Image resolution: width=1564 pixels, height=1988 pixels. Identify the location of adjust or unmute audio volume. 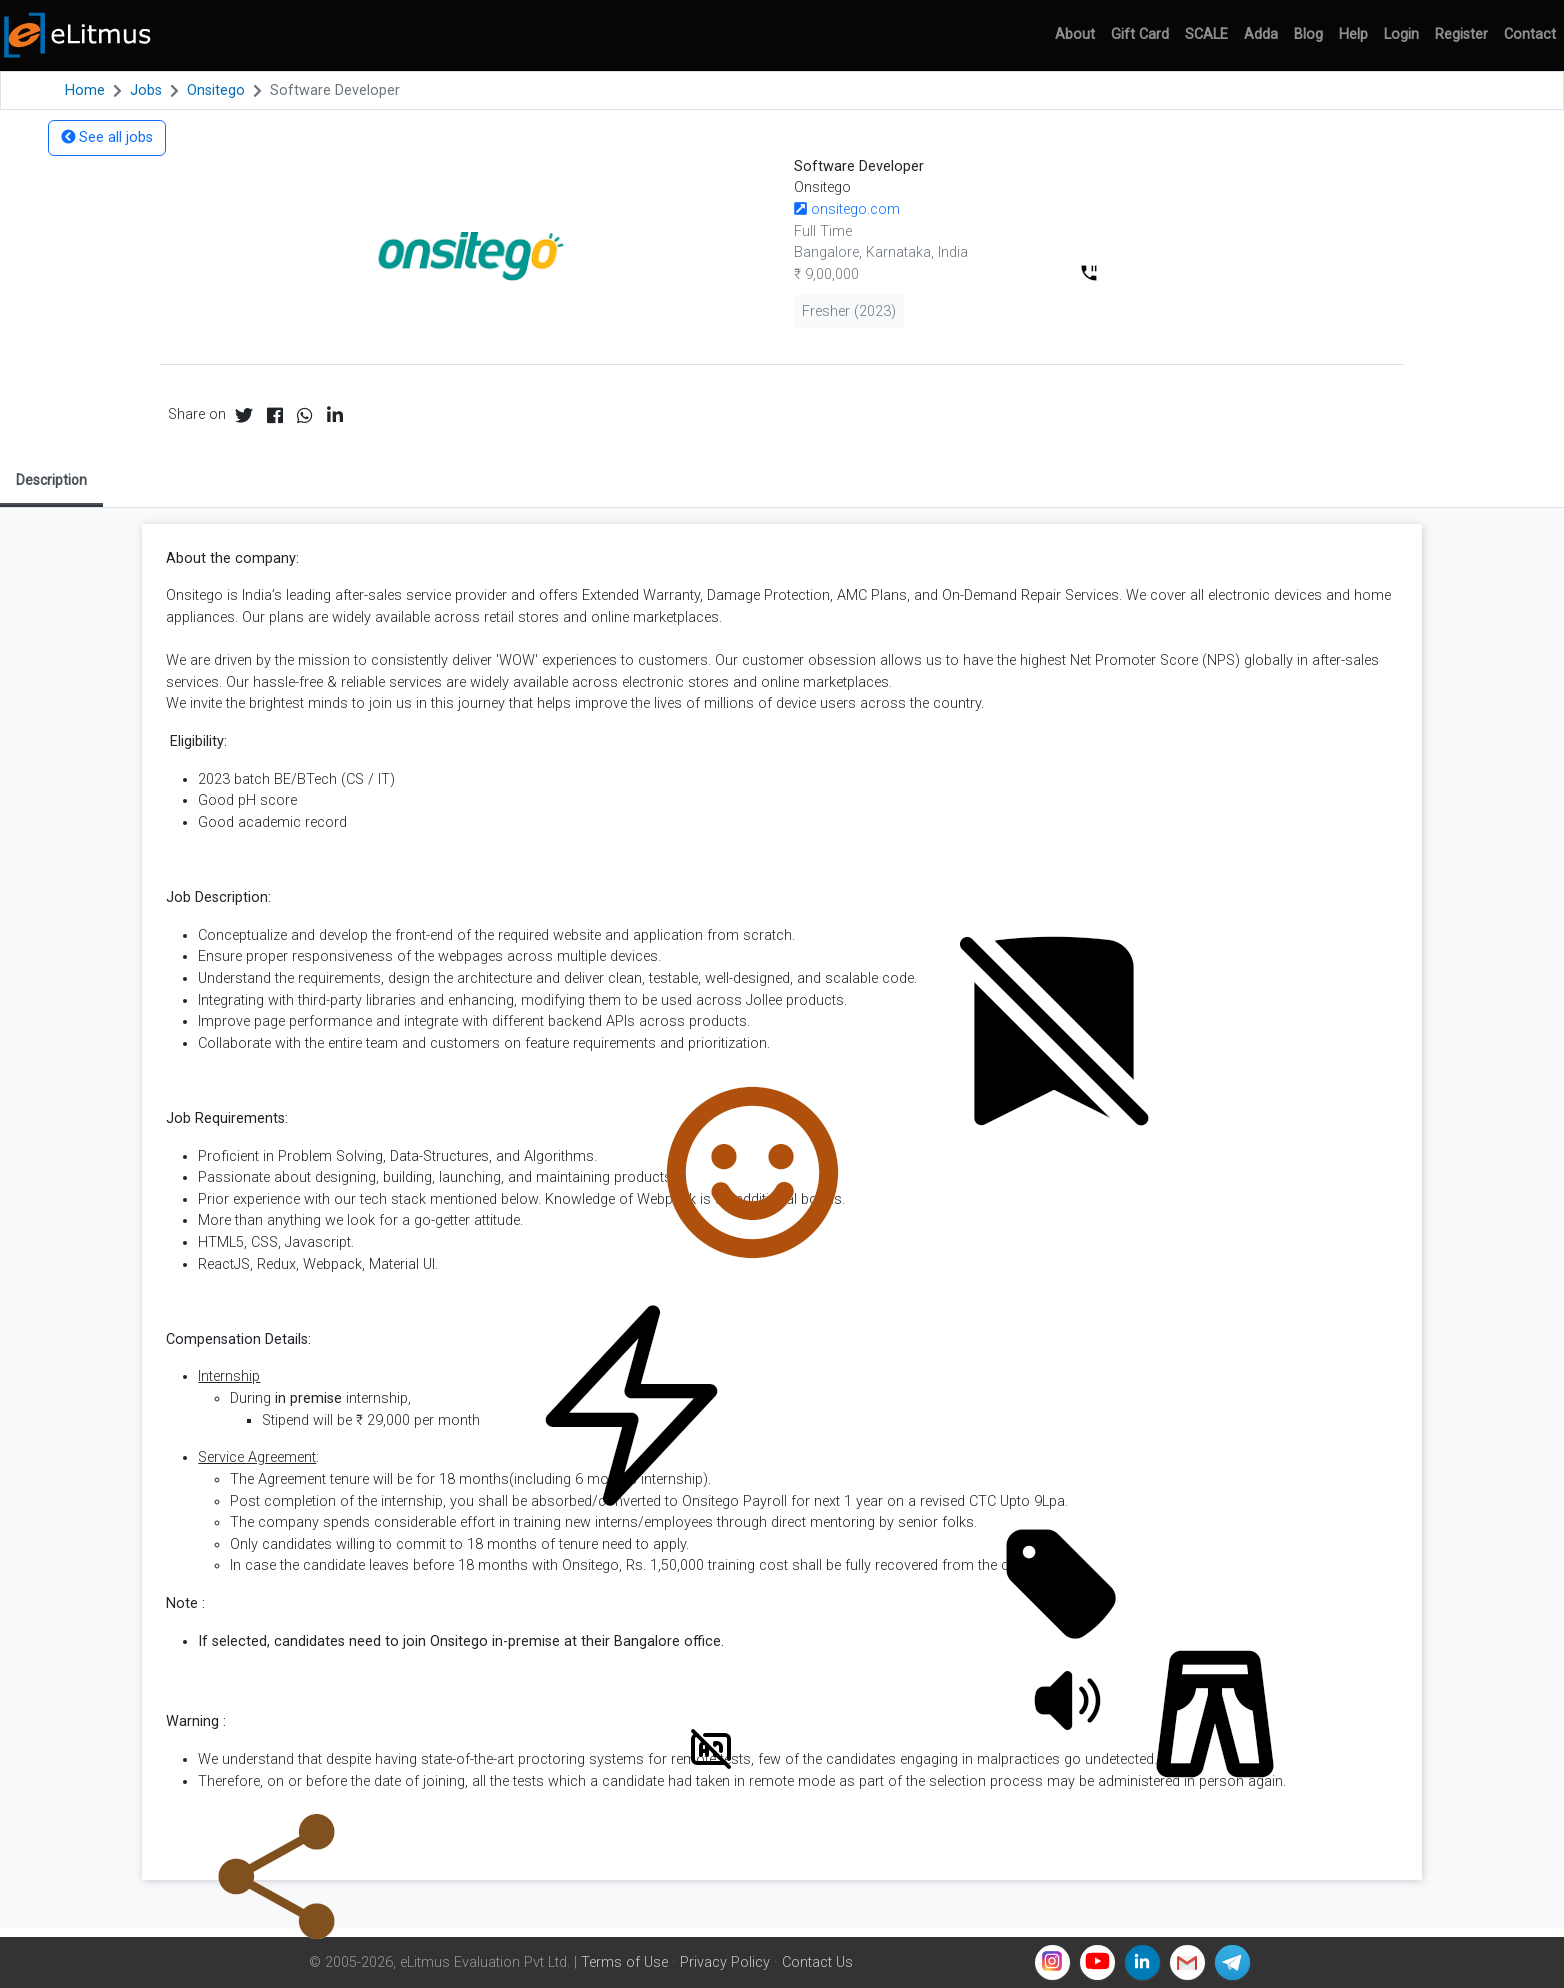
(1067, 1700).